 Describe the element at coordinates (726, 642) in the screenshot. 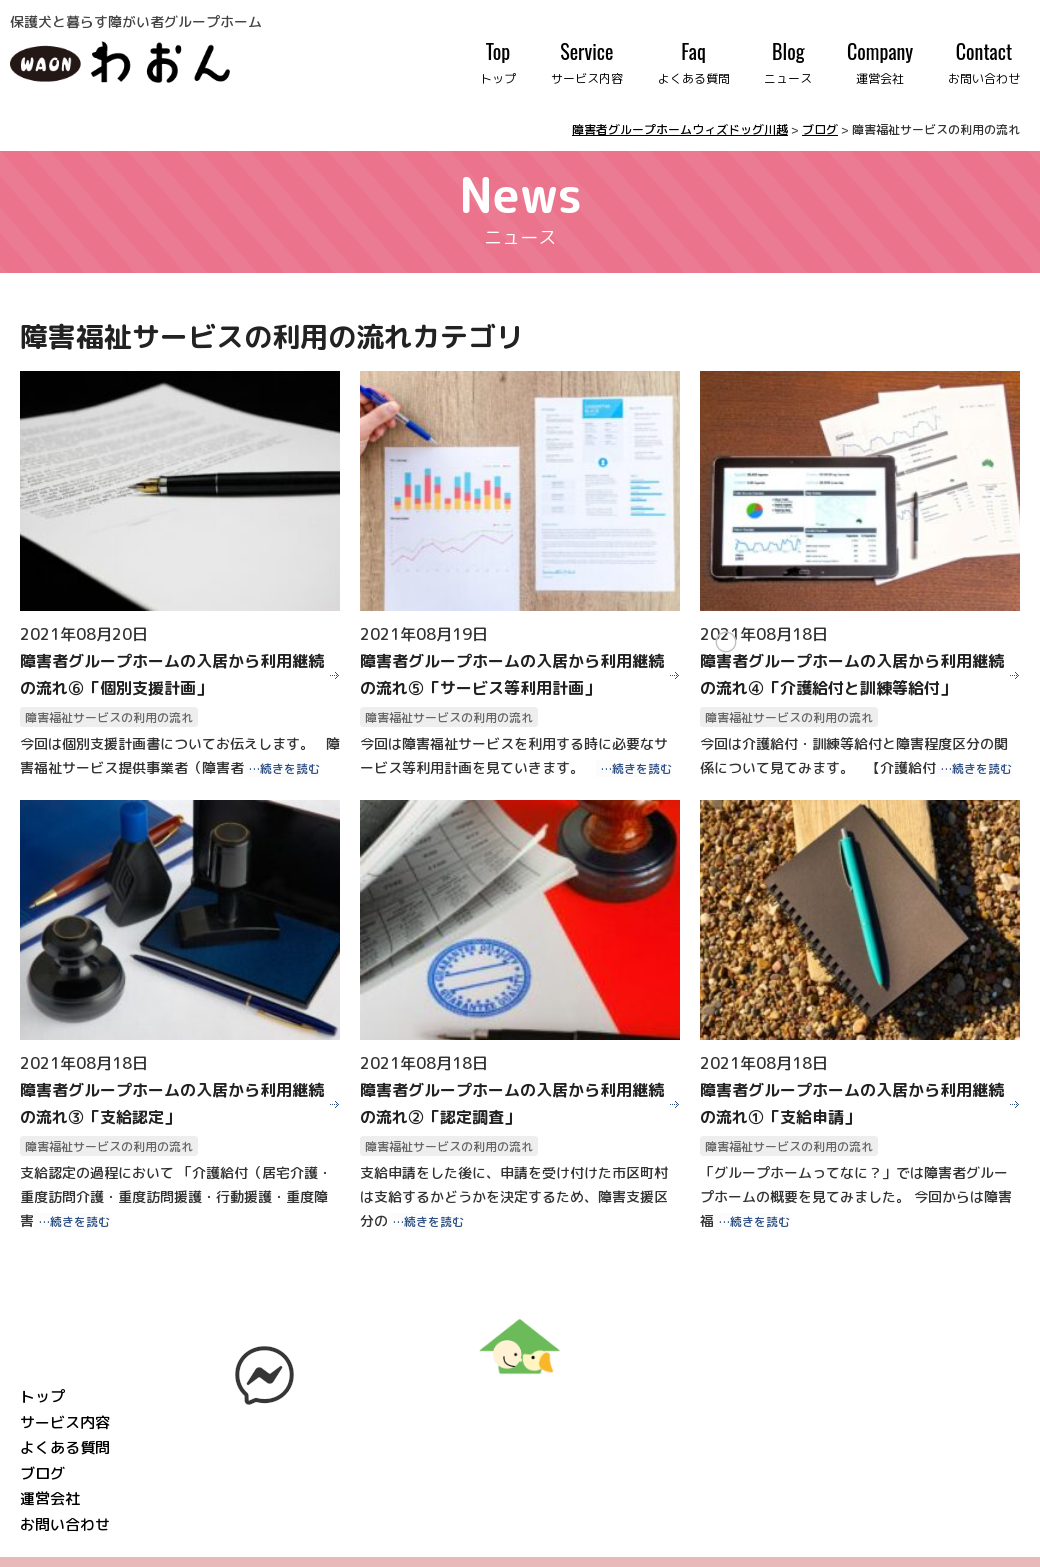

I see `unselected radio button option` at that location.